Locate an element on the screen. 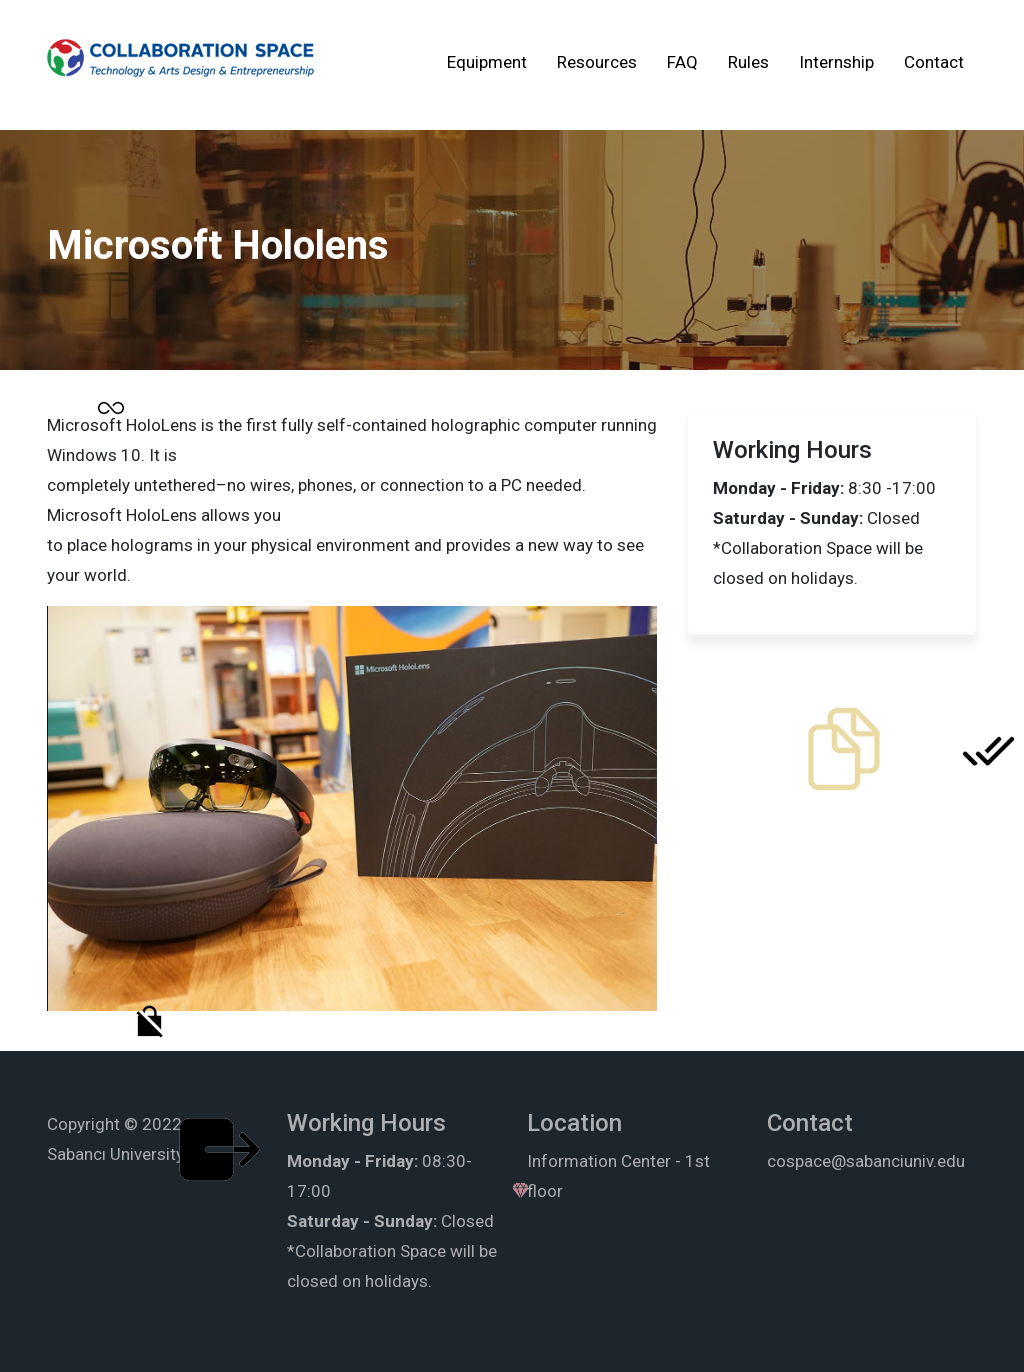 Image resolution: width=1024 pixels, height=1372 pixels. indicates unlimited or infinite content is located at coordinates (111, 408).